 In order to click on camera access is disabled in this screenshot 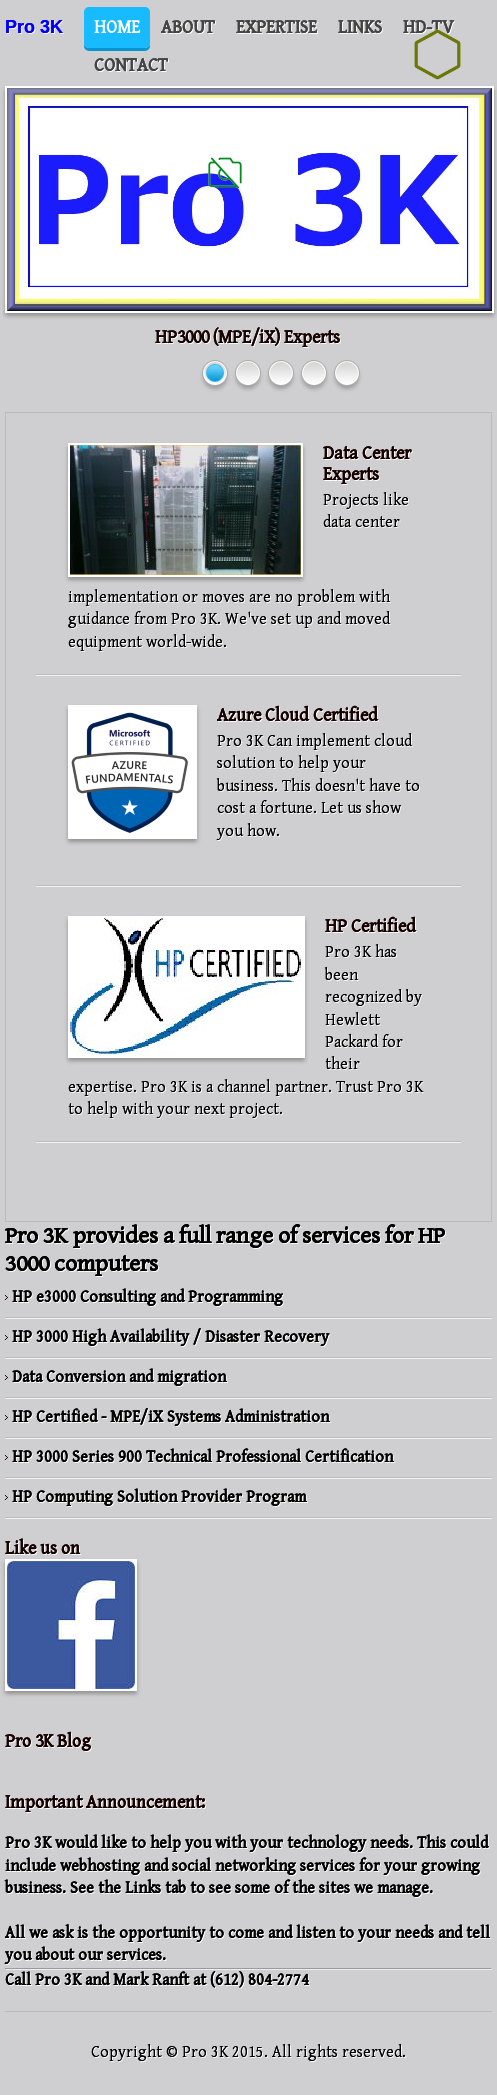, I will do `click(225, 173)`.